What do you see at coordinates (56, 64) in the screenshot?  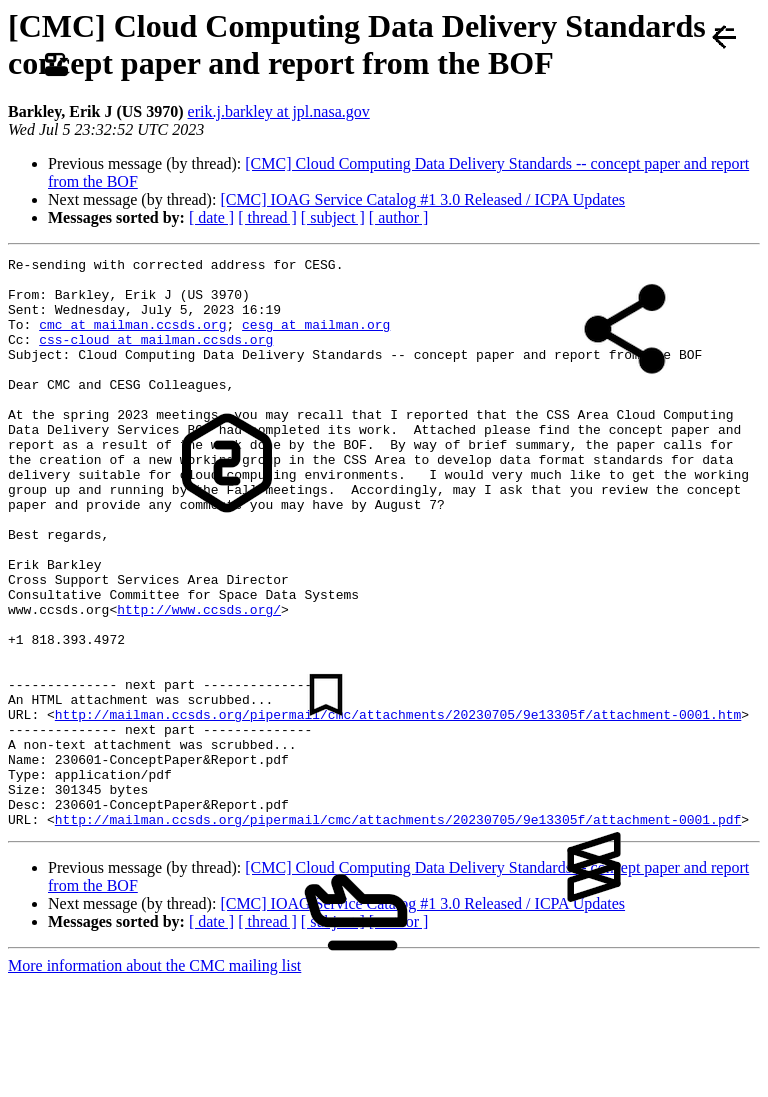 I see `view successor node in a flowchart or diagram` at bounding box center [56, 64].